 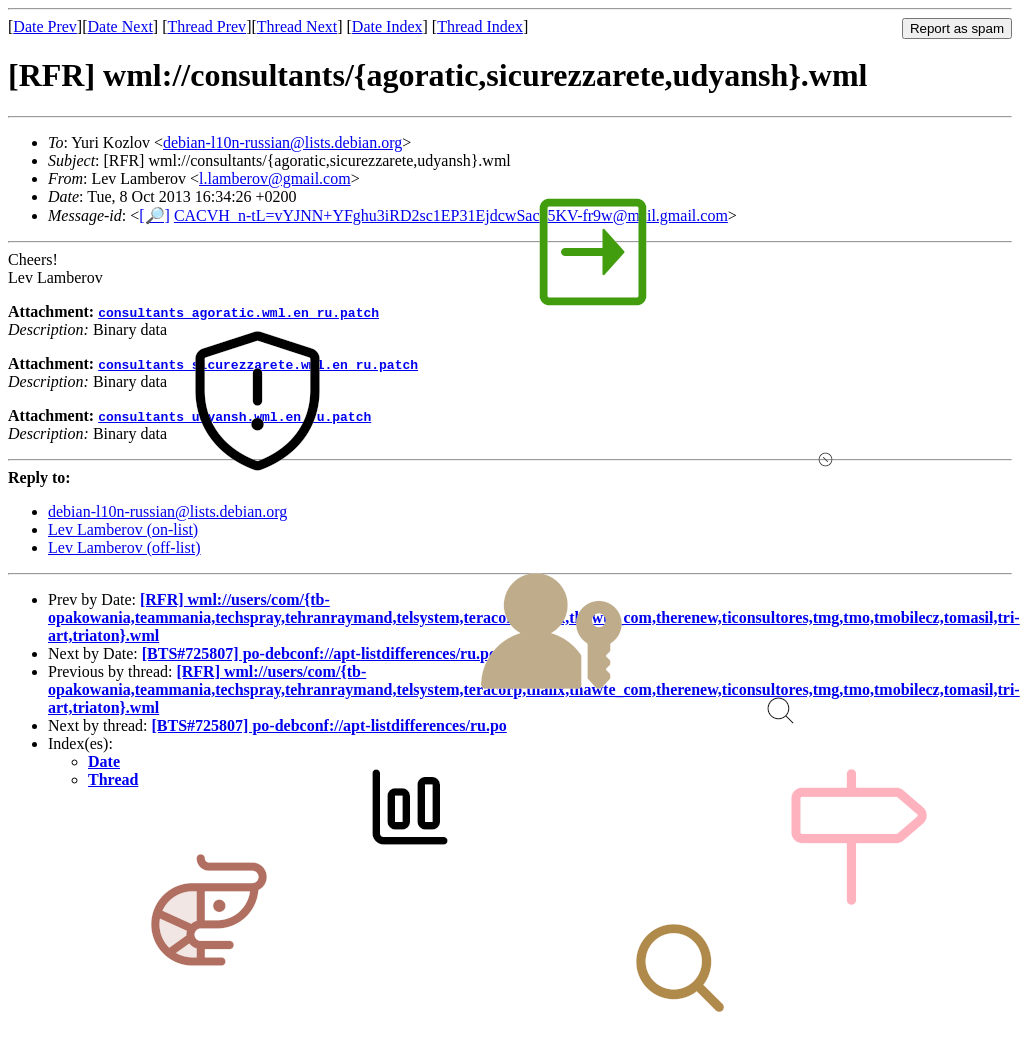 What do you see at coordinates (853, 837) in the screenshot?
I see `view project milestones` at bounding box center [853, 837].